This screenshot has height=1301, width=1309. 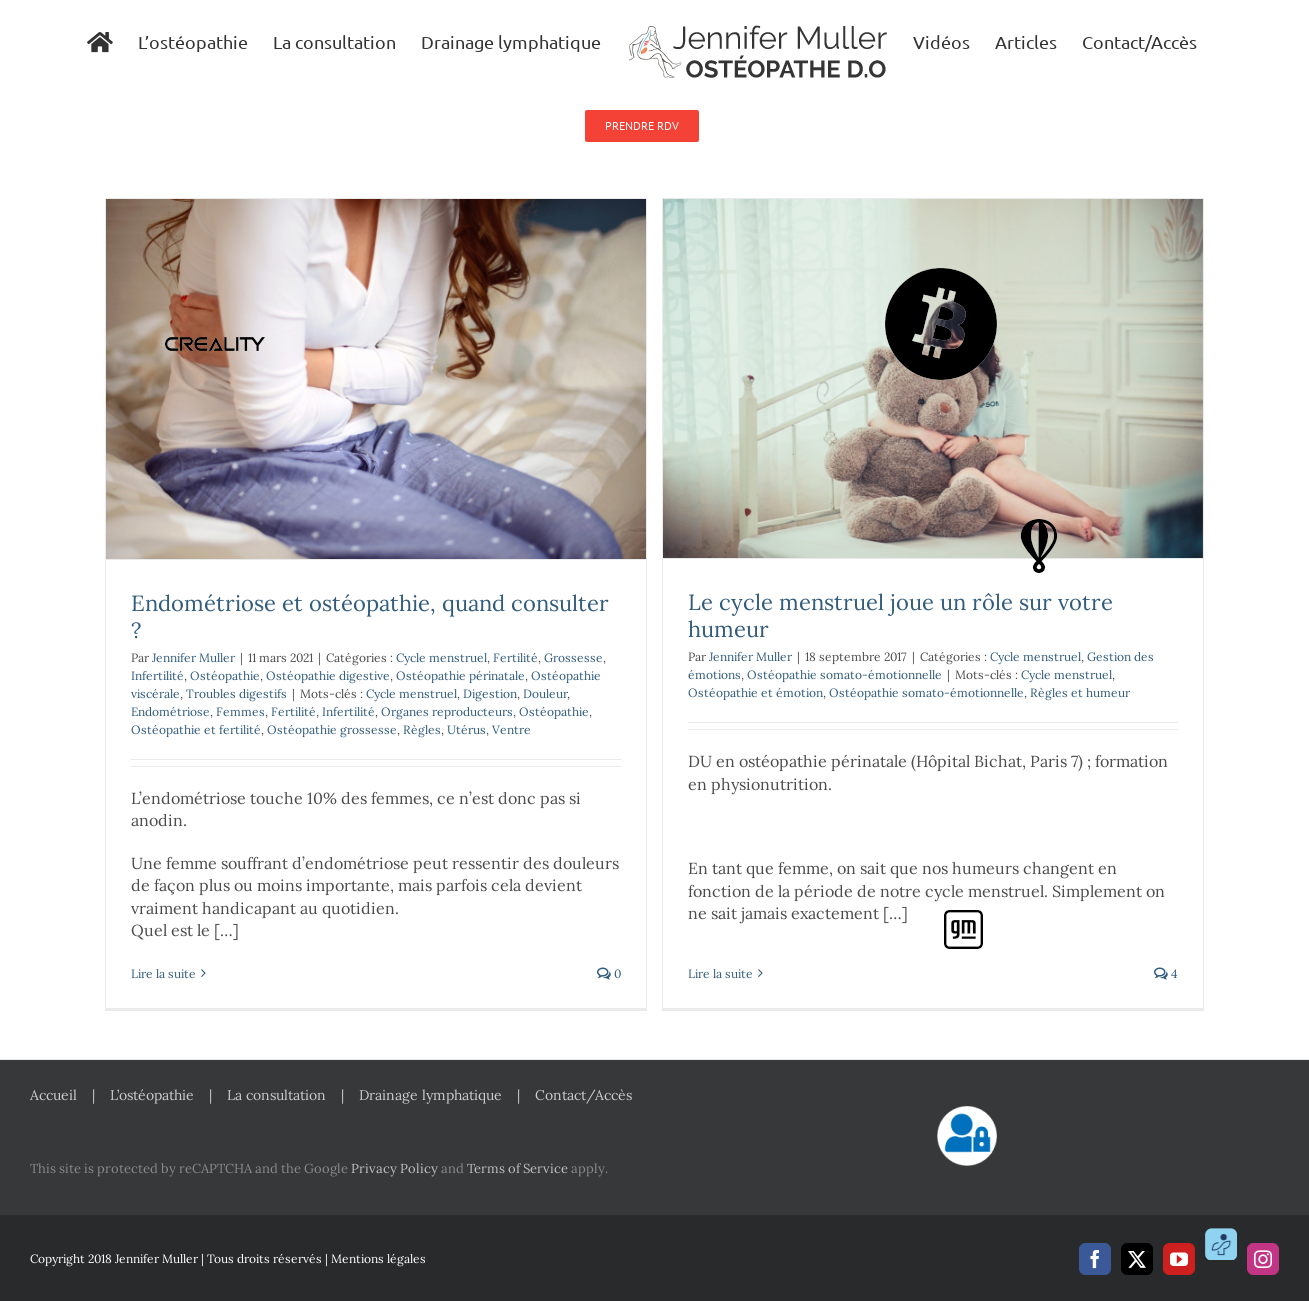 What do you see at coordinates (941, 324) in the screenshot?
I see `bitcoin cryptocurrency logo` at bounding box center [941, 324].